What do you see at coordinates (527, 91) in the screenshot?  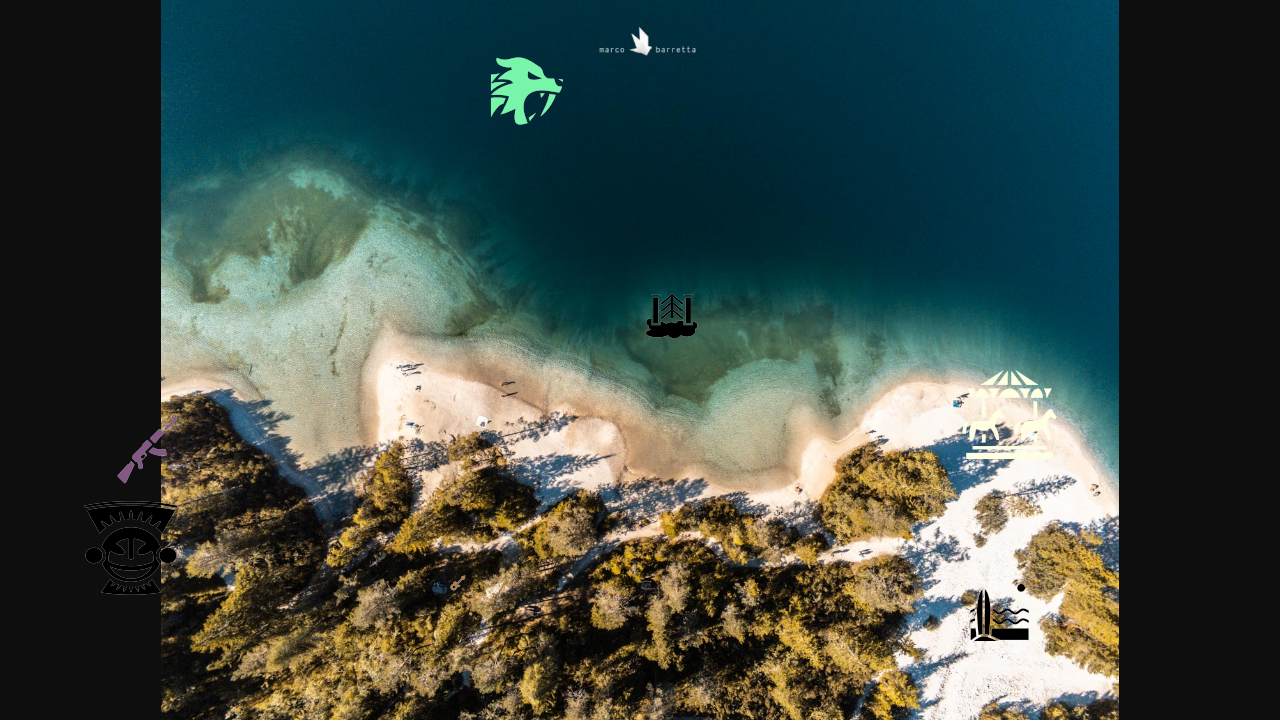 I see `select saber-toothed cat character or avatar` at bounding box center [527, 91].